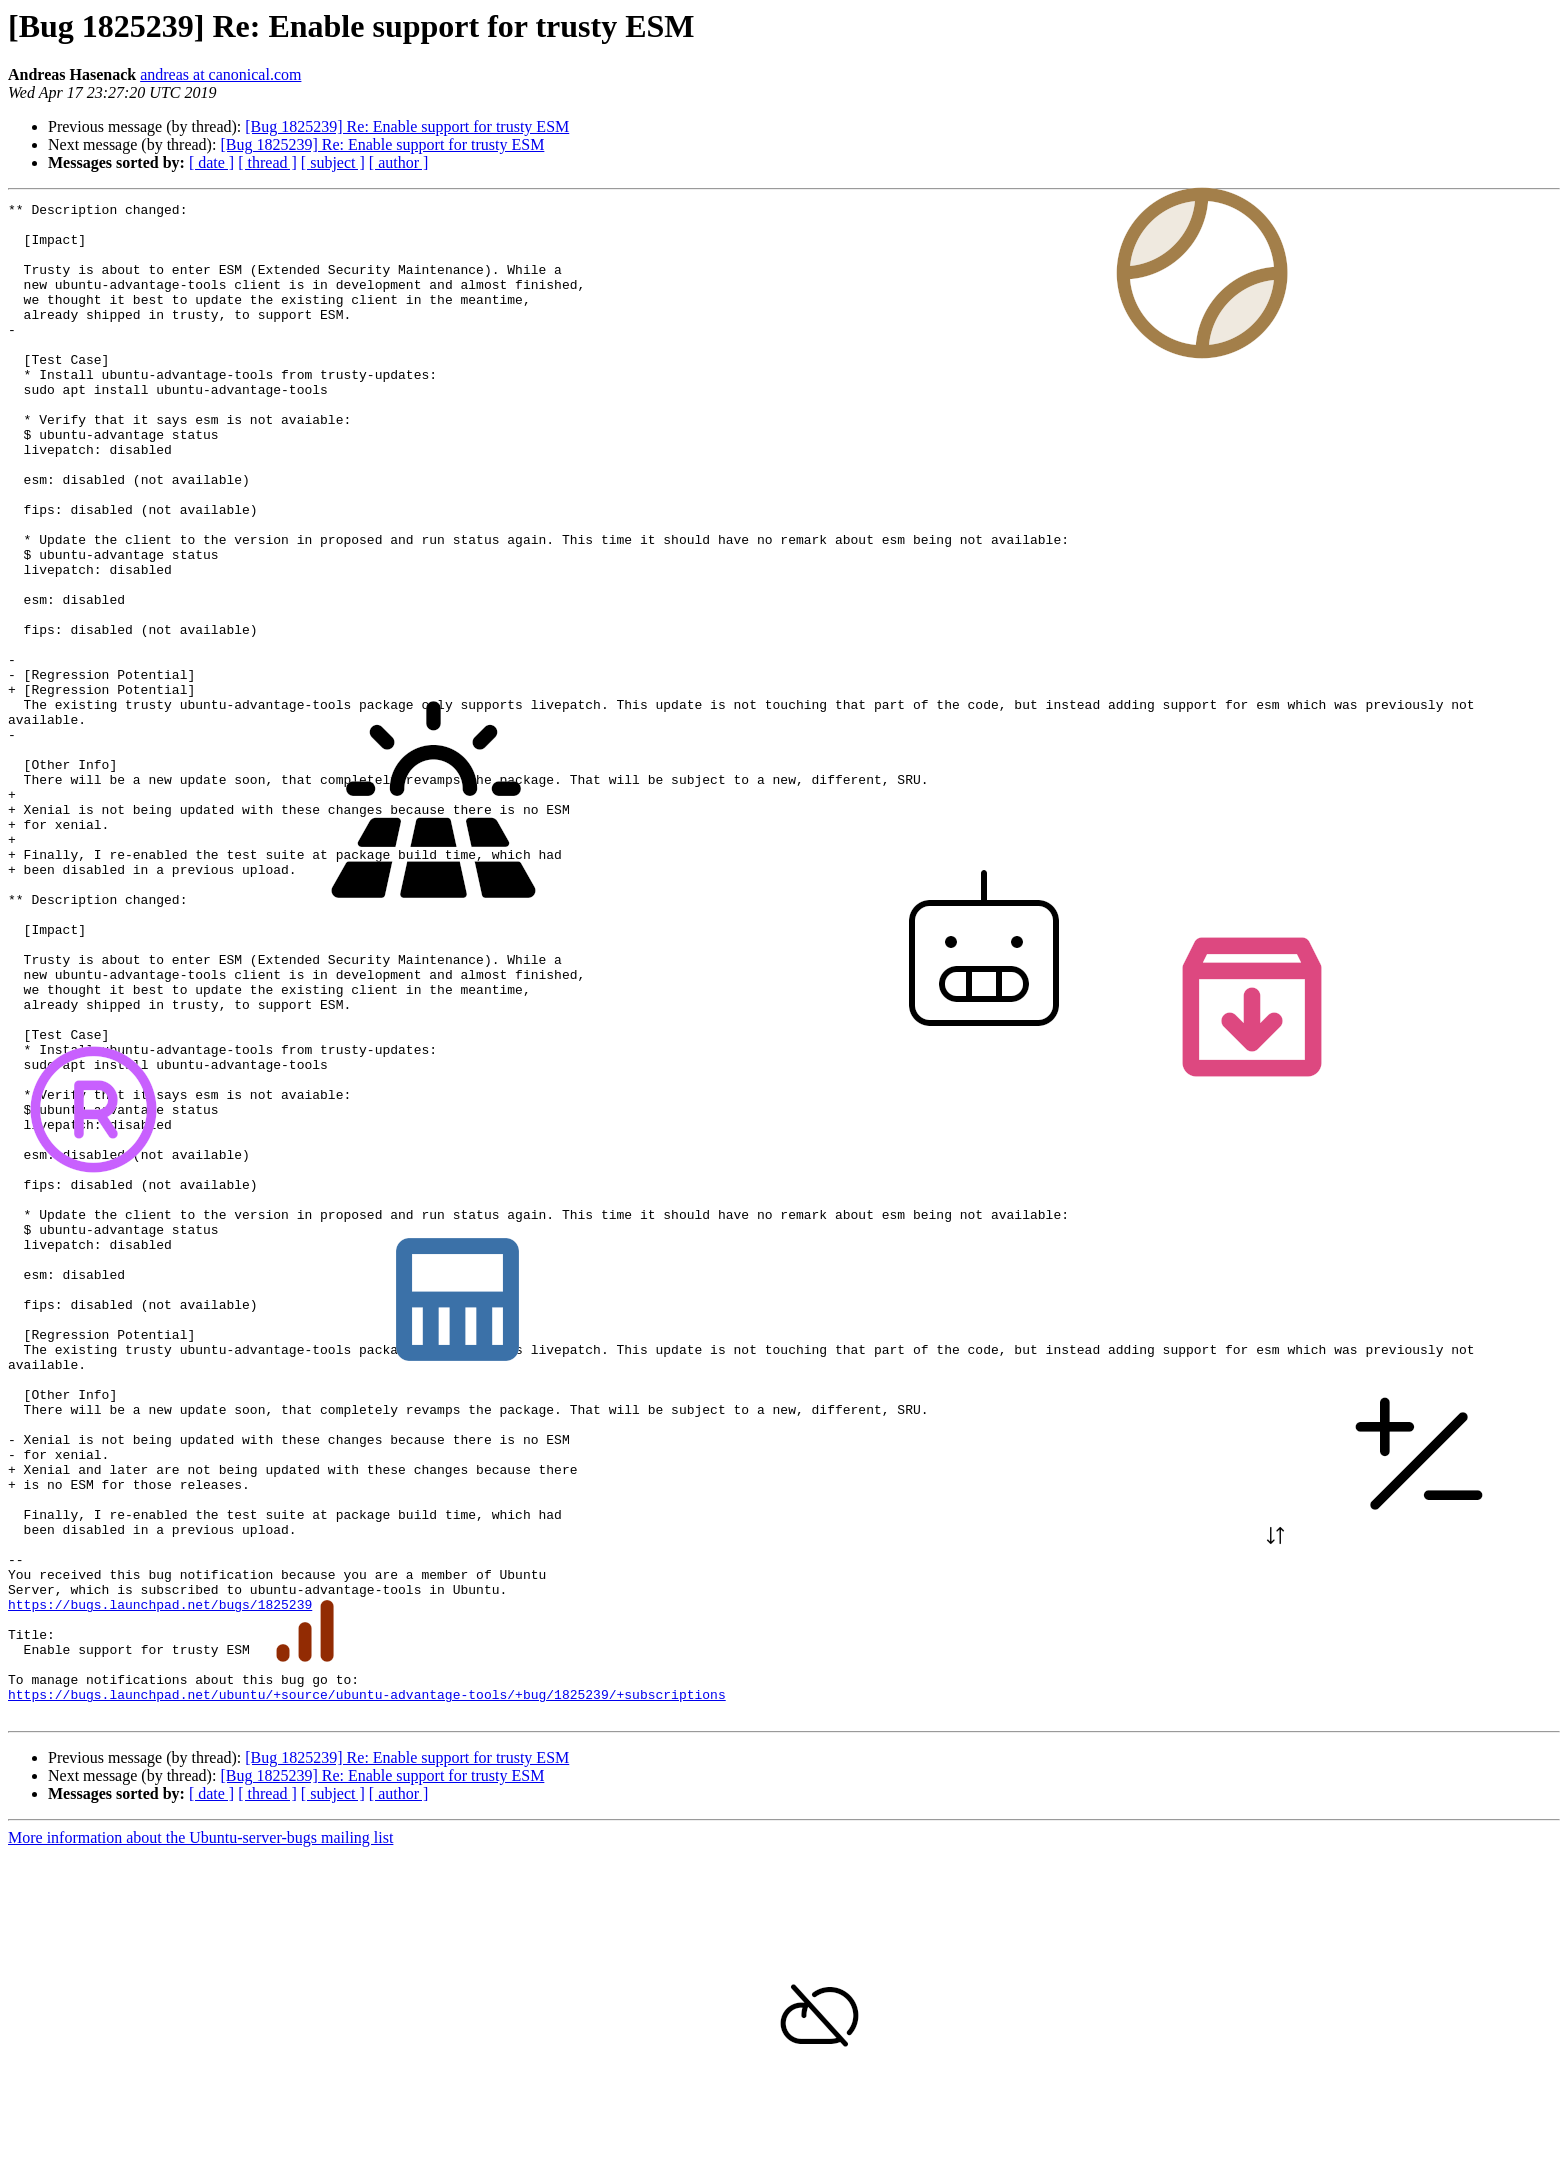 This screenshot has height=2158, width=1568. Describe the element at coordinates (1275, 1535) in the screenshot. I see `sort items in ascending or descending order` at that location.